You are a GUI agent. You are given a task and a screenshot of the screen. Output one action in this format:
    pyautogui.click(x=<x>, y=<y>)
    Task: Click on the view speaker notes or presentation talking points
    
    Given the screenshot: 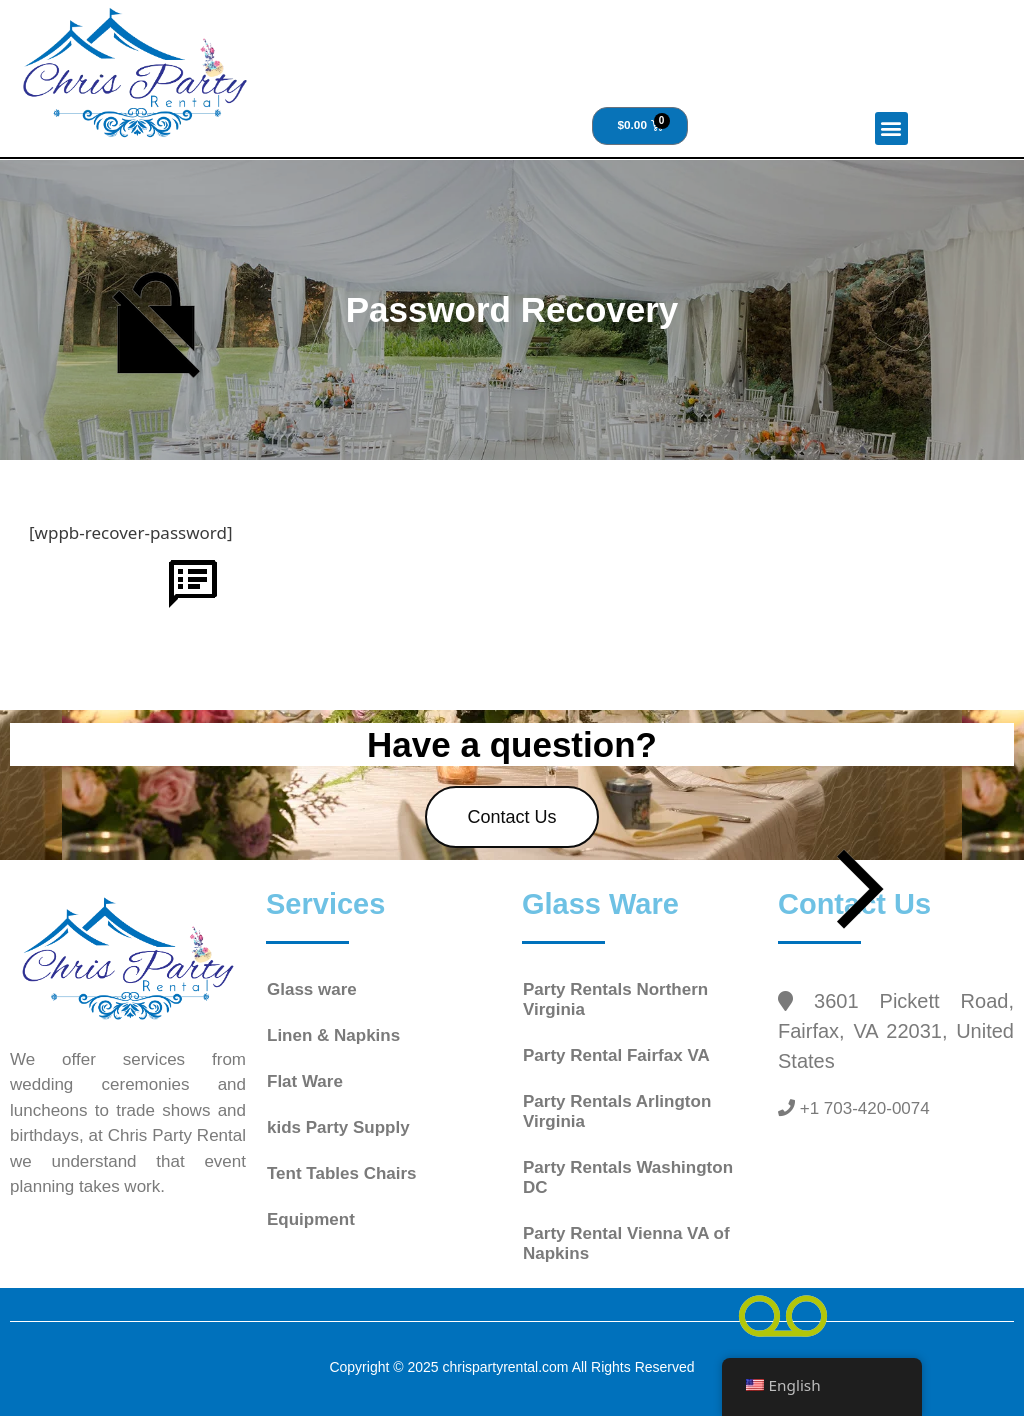 What is the action you would take?
    pyautogui.click(x=193, y=584)
    